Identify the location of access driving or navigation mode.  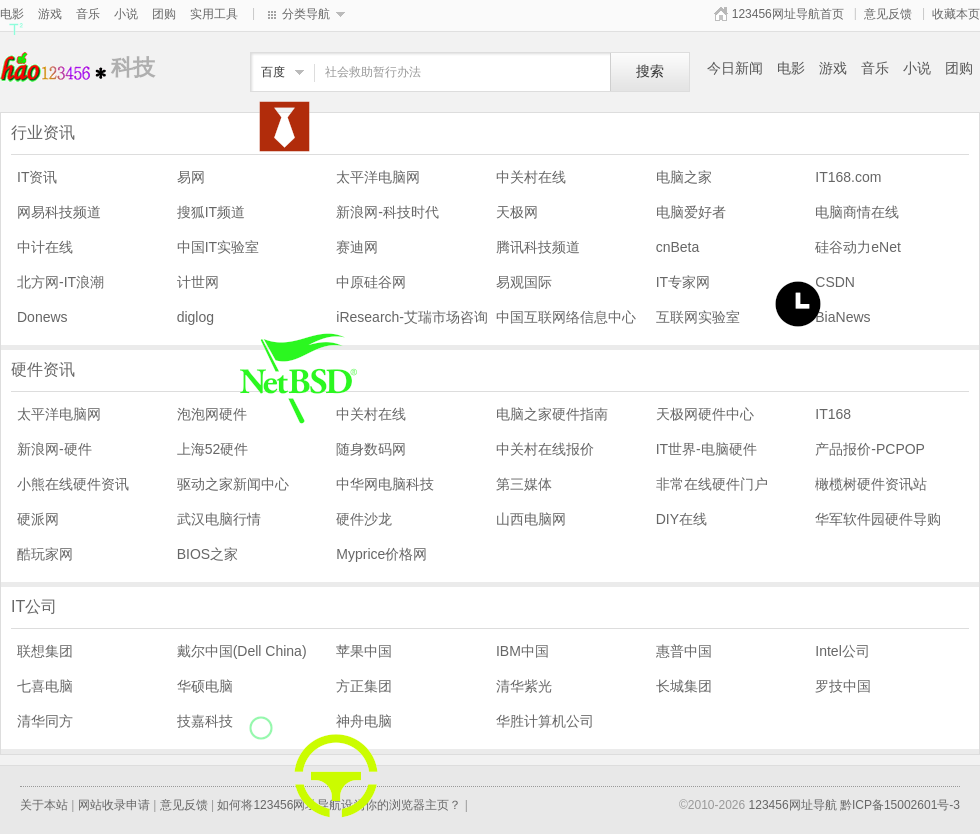
(336, 776).